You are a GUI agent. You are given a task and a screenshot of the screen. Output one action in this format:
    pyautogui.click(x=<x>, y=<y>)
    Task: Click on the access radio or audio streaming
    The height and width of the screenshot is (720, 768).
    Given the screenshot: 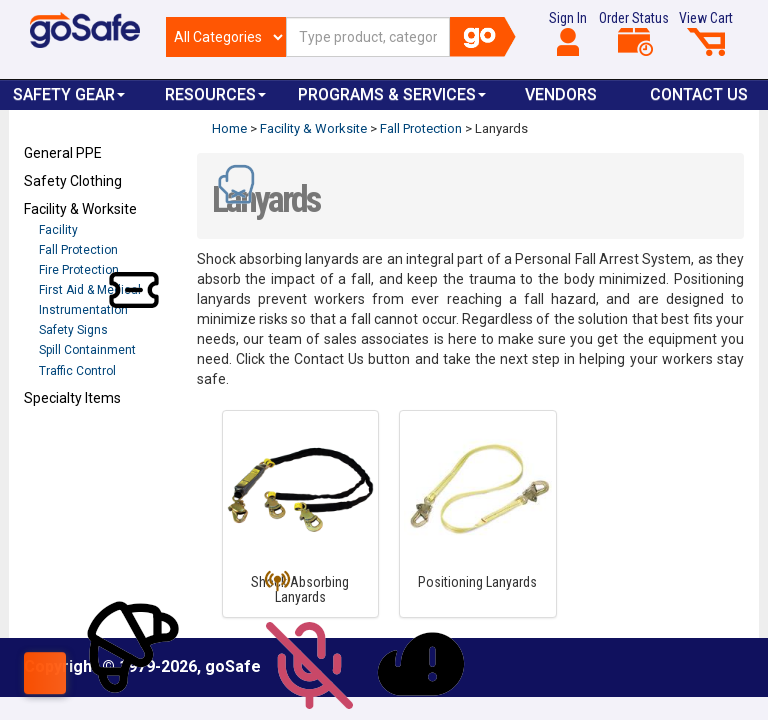 What is the action you would take?
    pyautogui.click(x=277, y=580)
    